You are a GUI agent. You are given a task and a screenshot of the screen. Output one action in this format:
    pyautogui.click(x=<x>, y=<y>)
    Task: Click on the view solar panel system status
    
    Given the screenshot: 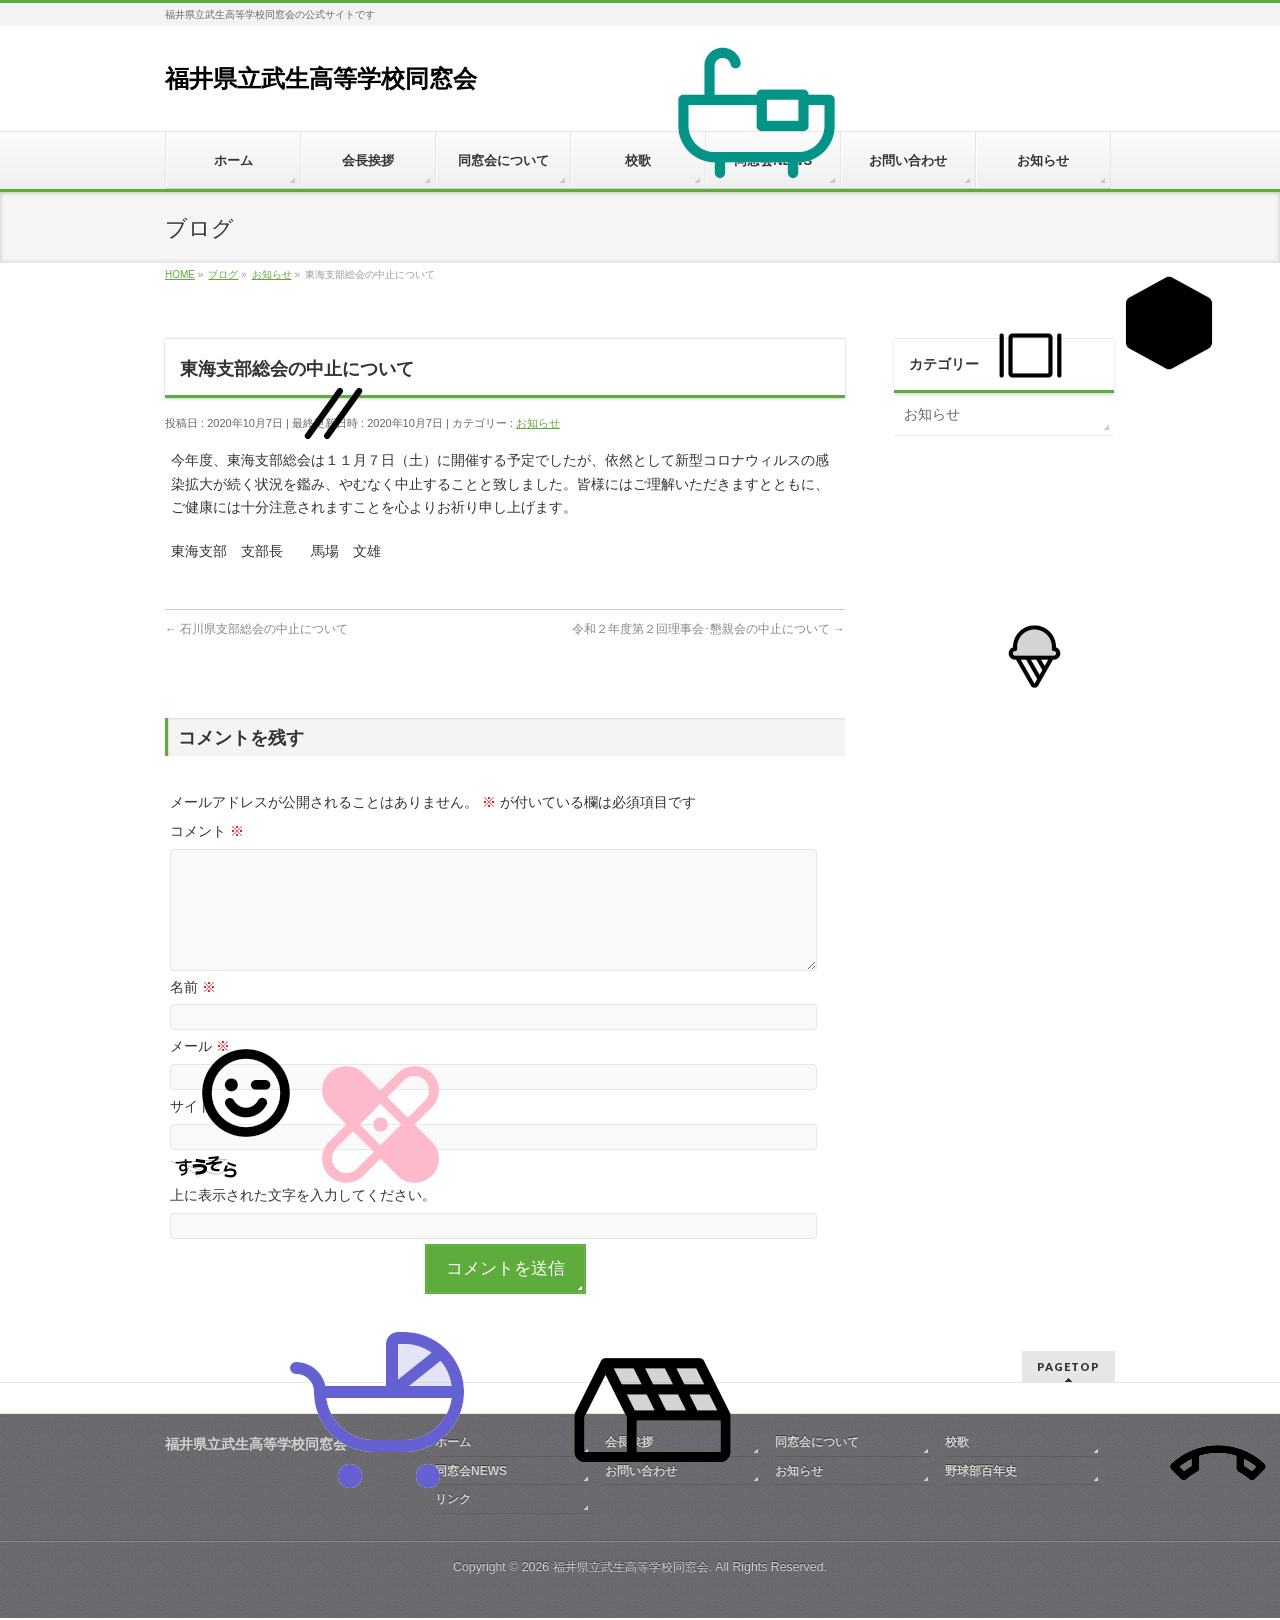 What is the action you would take?
    pyautogui.click(x=652, y=1415)
    